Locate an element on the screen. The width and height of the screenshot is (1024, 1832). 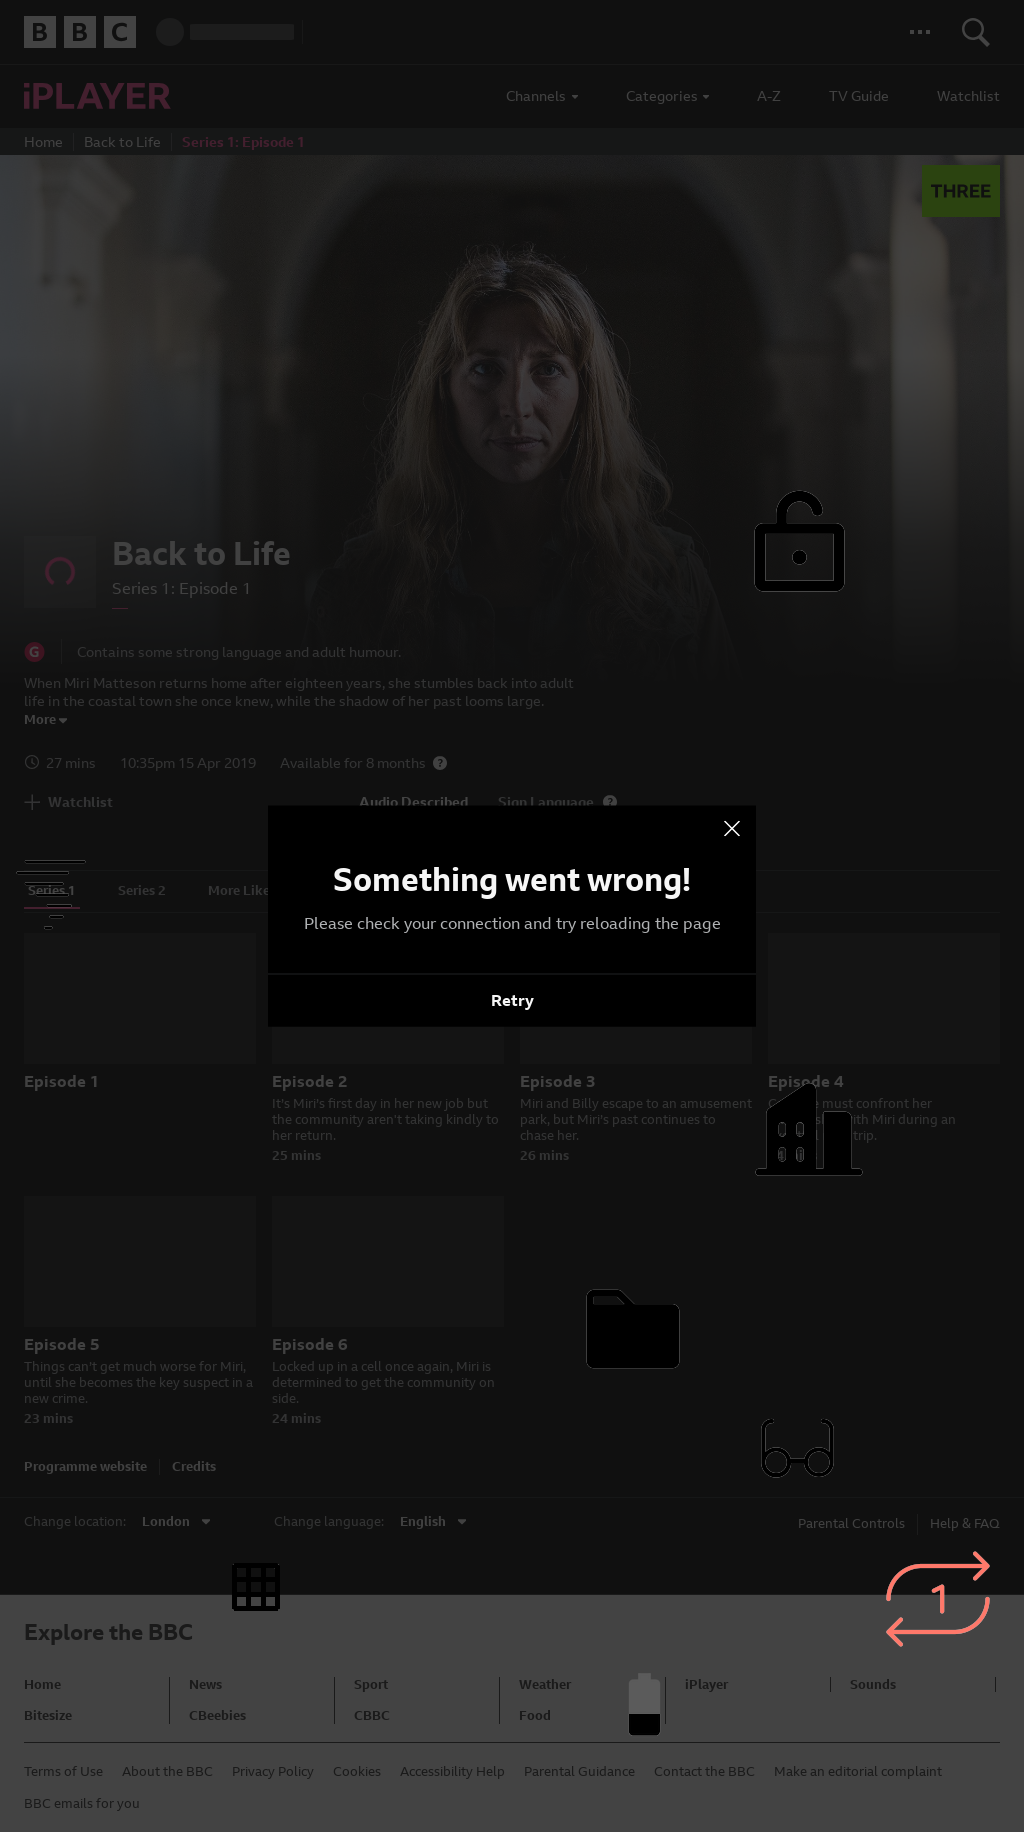
indicates battery level at 30% is located at coordinates (644, 1704).